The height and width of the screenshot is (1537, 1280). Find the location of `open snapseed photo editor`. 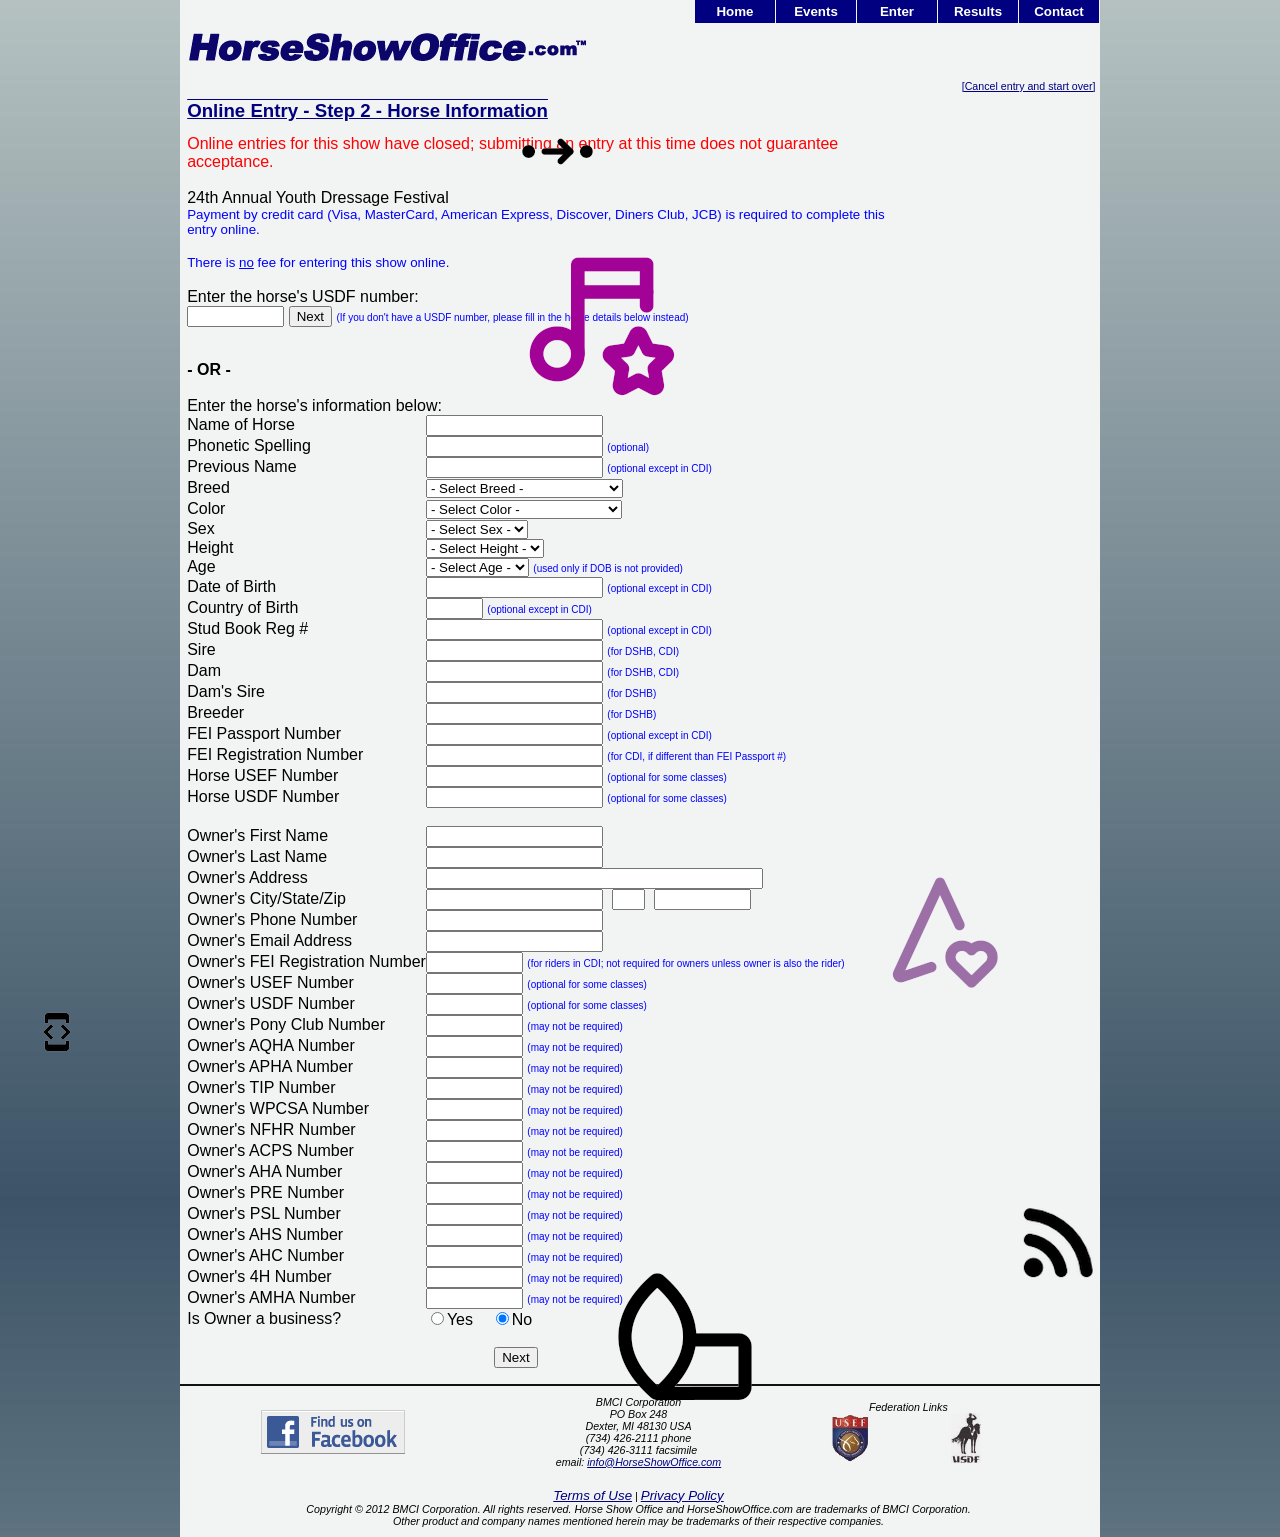

open snapseed photo editor is located at coordinates (685, 1340).